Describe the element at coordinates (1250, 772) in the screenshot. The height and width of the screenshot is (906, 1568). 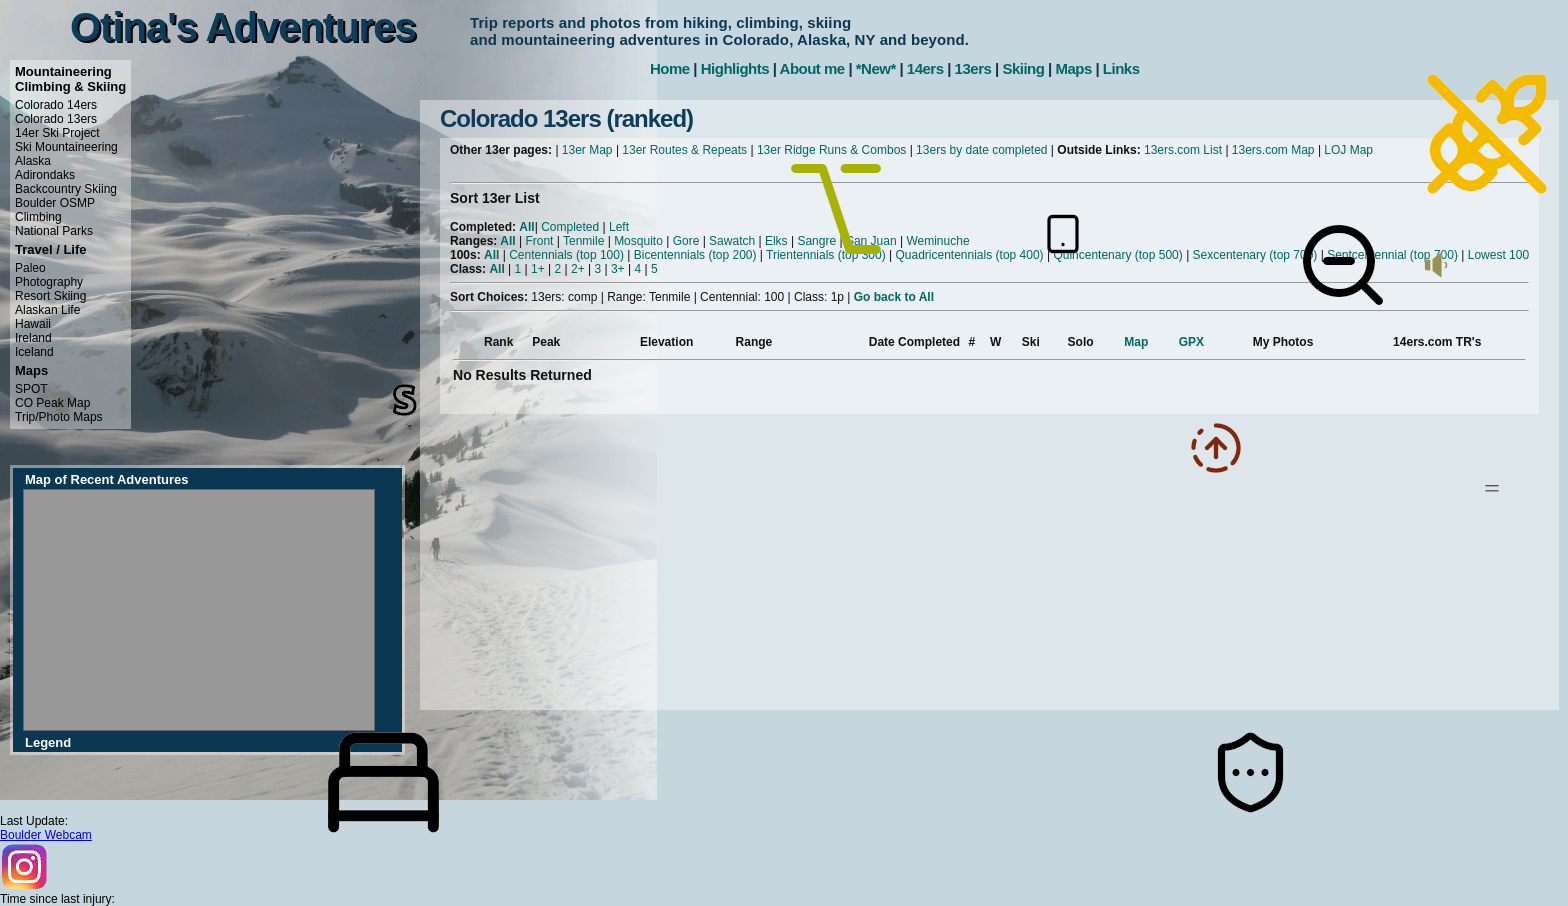
I see `security settings in progress` at that location.